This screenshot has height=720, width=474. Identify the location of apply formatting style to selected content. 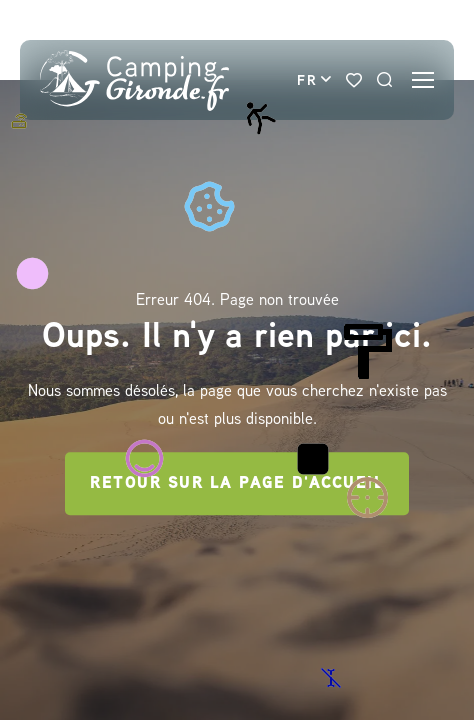
(366, 351).